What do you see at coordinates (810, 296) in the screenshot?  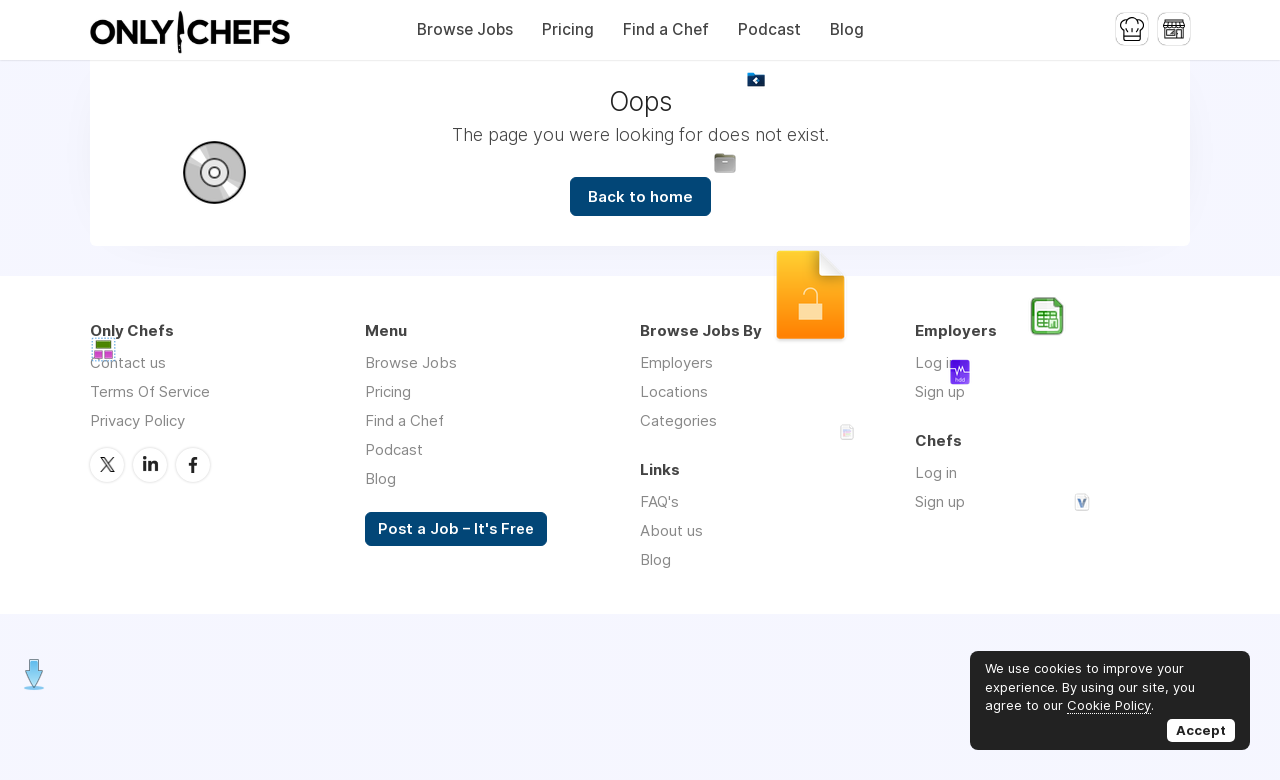 I see `a skgc file type associated with security or encryption` at bounding box center [810, 296].